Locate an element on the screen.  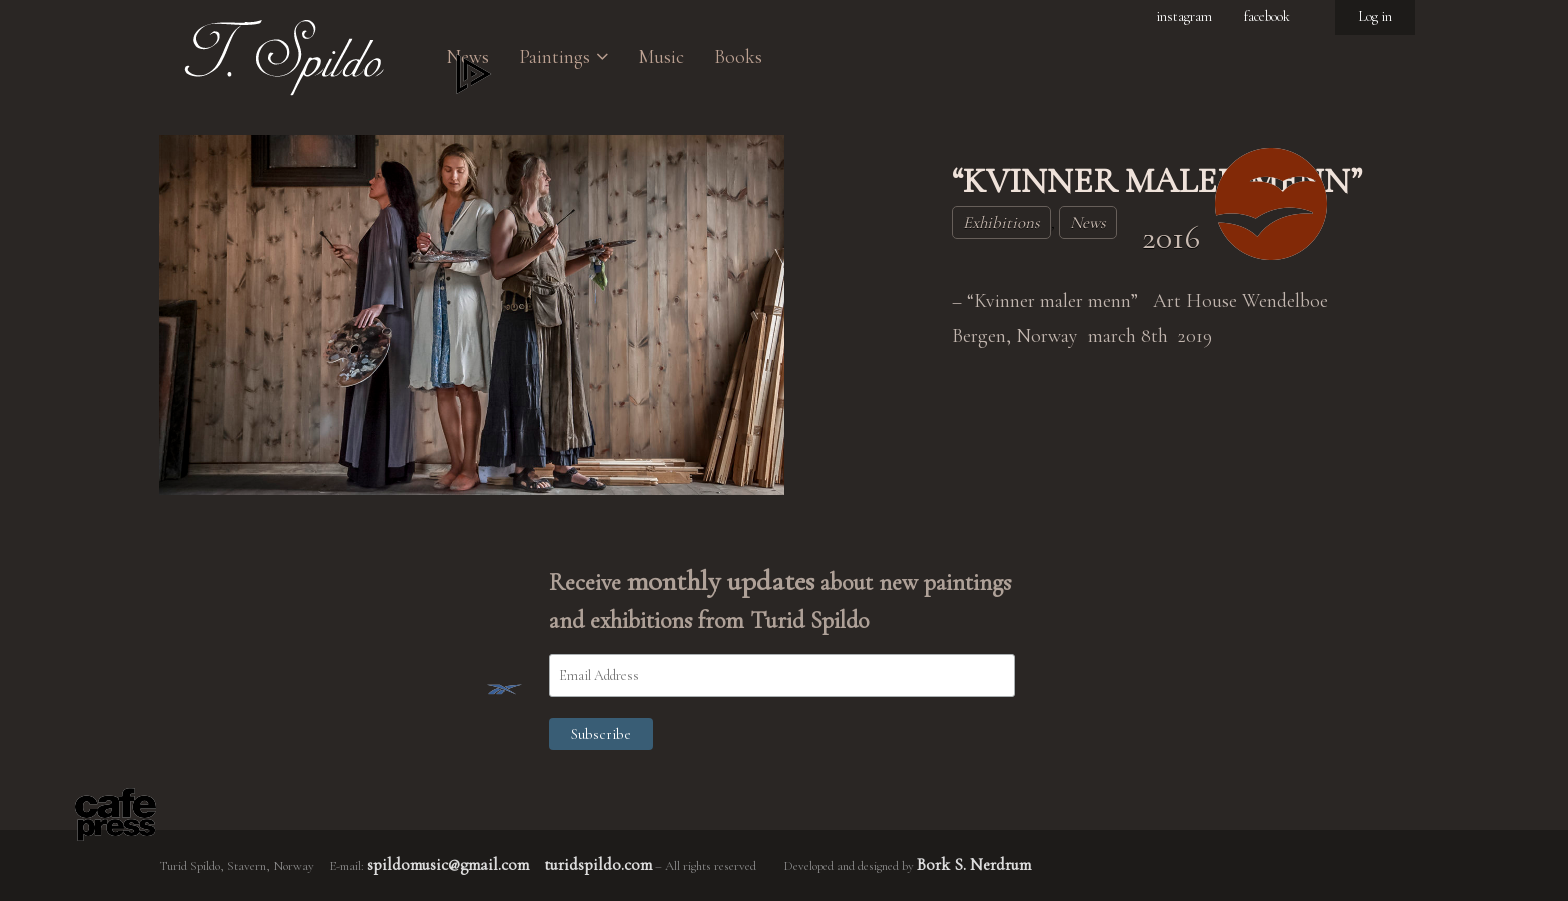
visit cafepress website or app is located at coordinates (115, 814).